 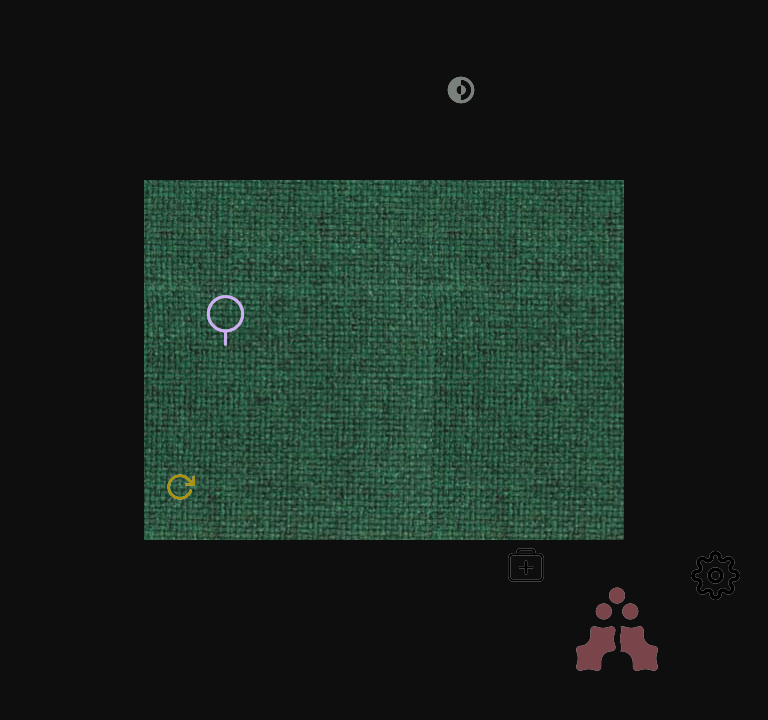 I want to click on indicates holiday or christmas-themed content, so click(x=617, y=630).